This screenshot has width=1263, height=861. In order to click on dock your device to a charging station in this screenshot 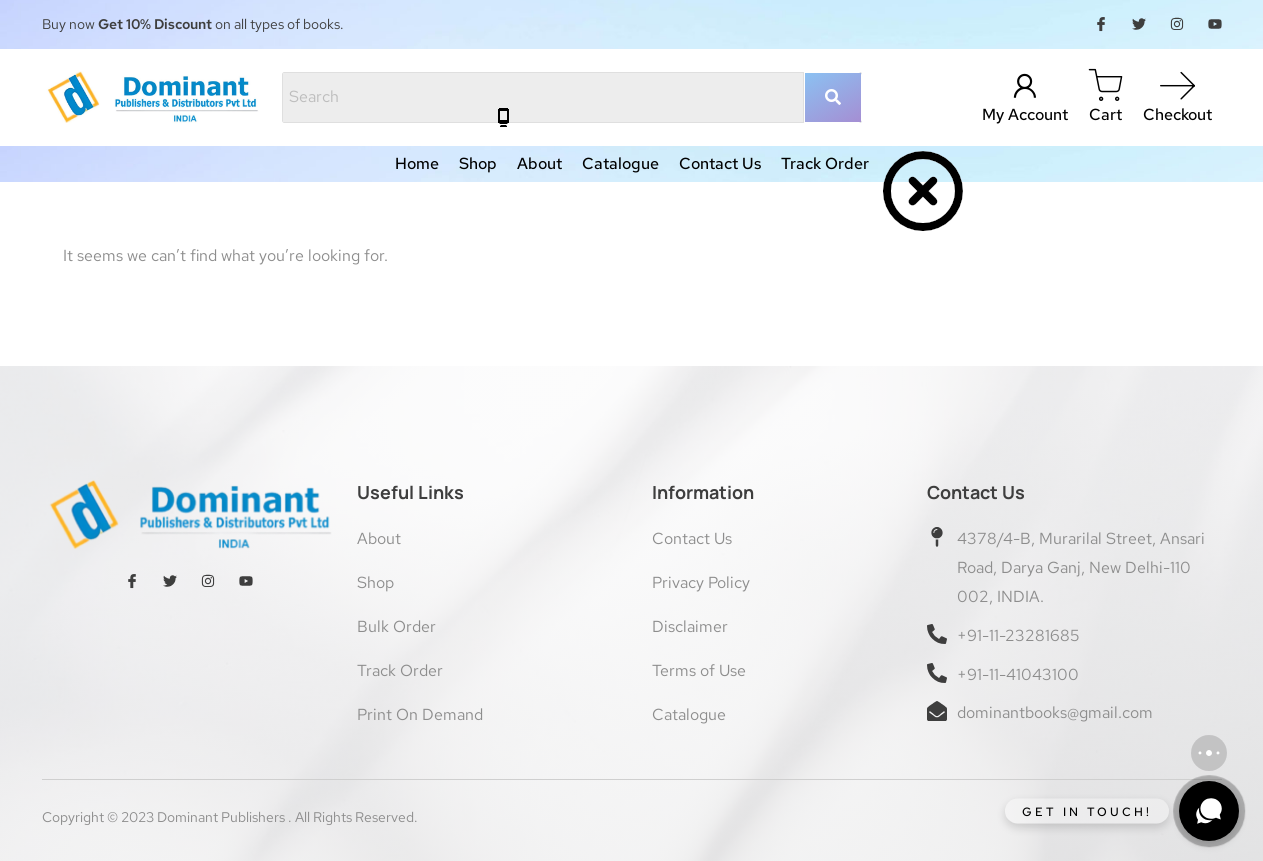, I will do `click(503, 117)`.